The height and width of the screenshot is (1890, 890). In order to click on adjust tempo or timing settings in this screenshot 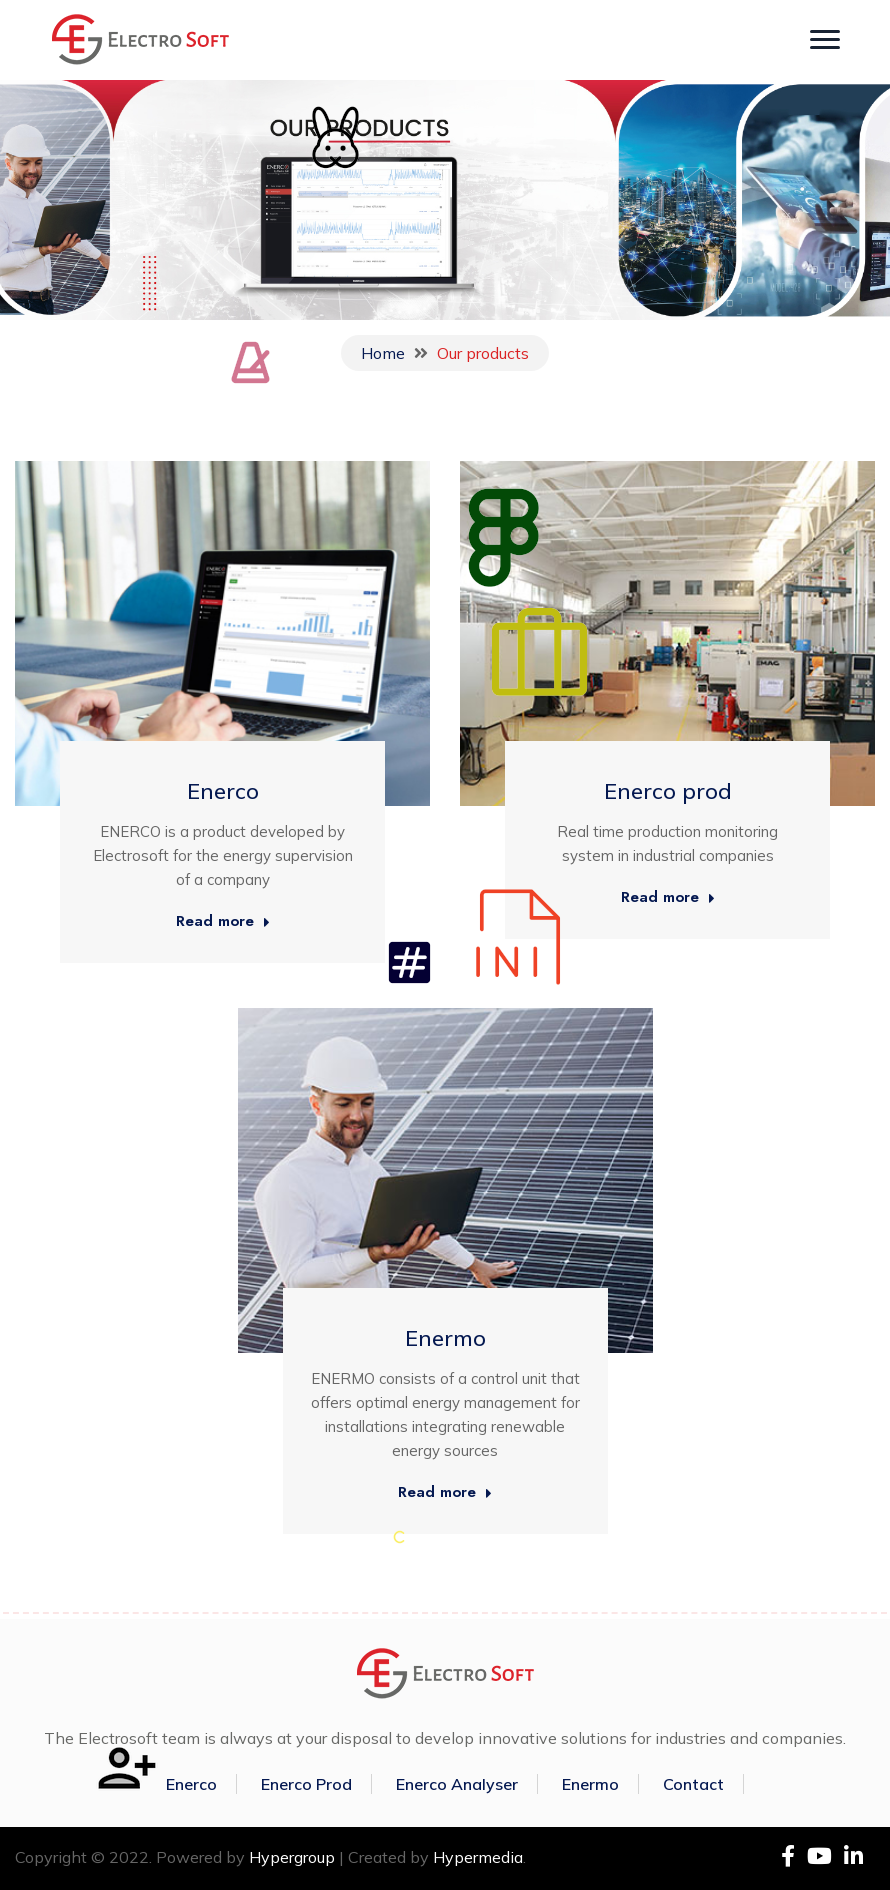, I will do `click(250, 362)`.